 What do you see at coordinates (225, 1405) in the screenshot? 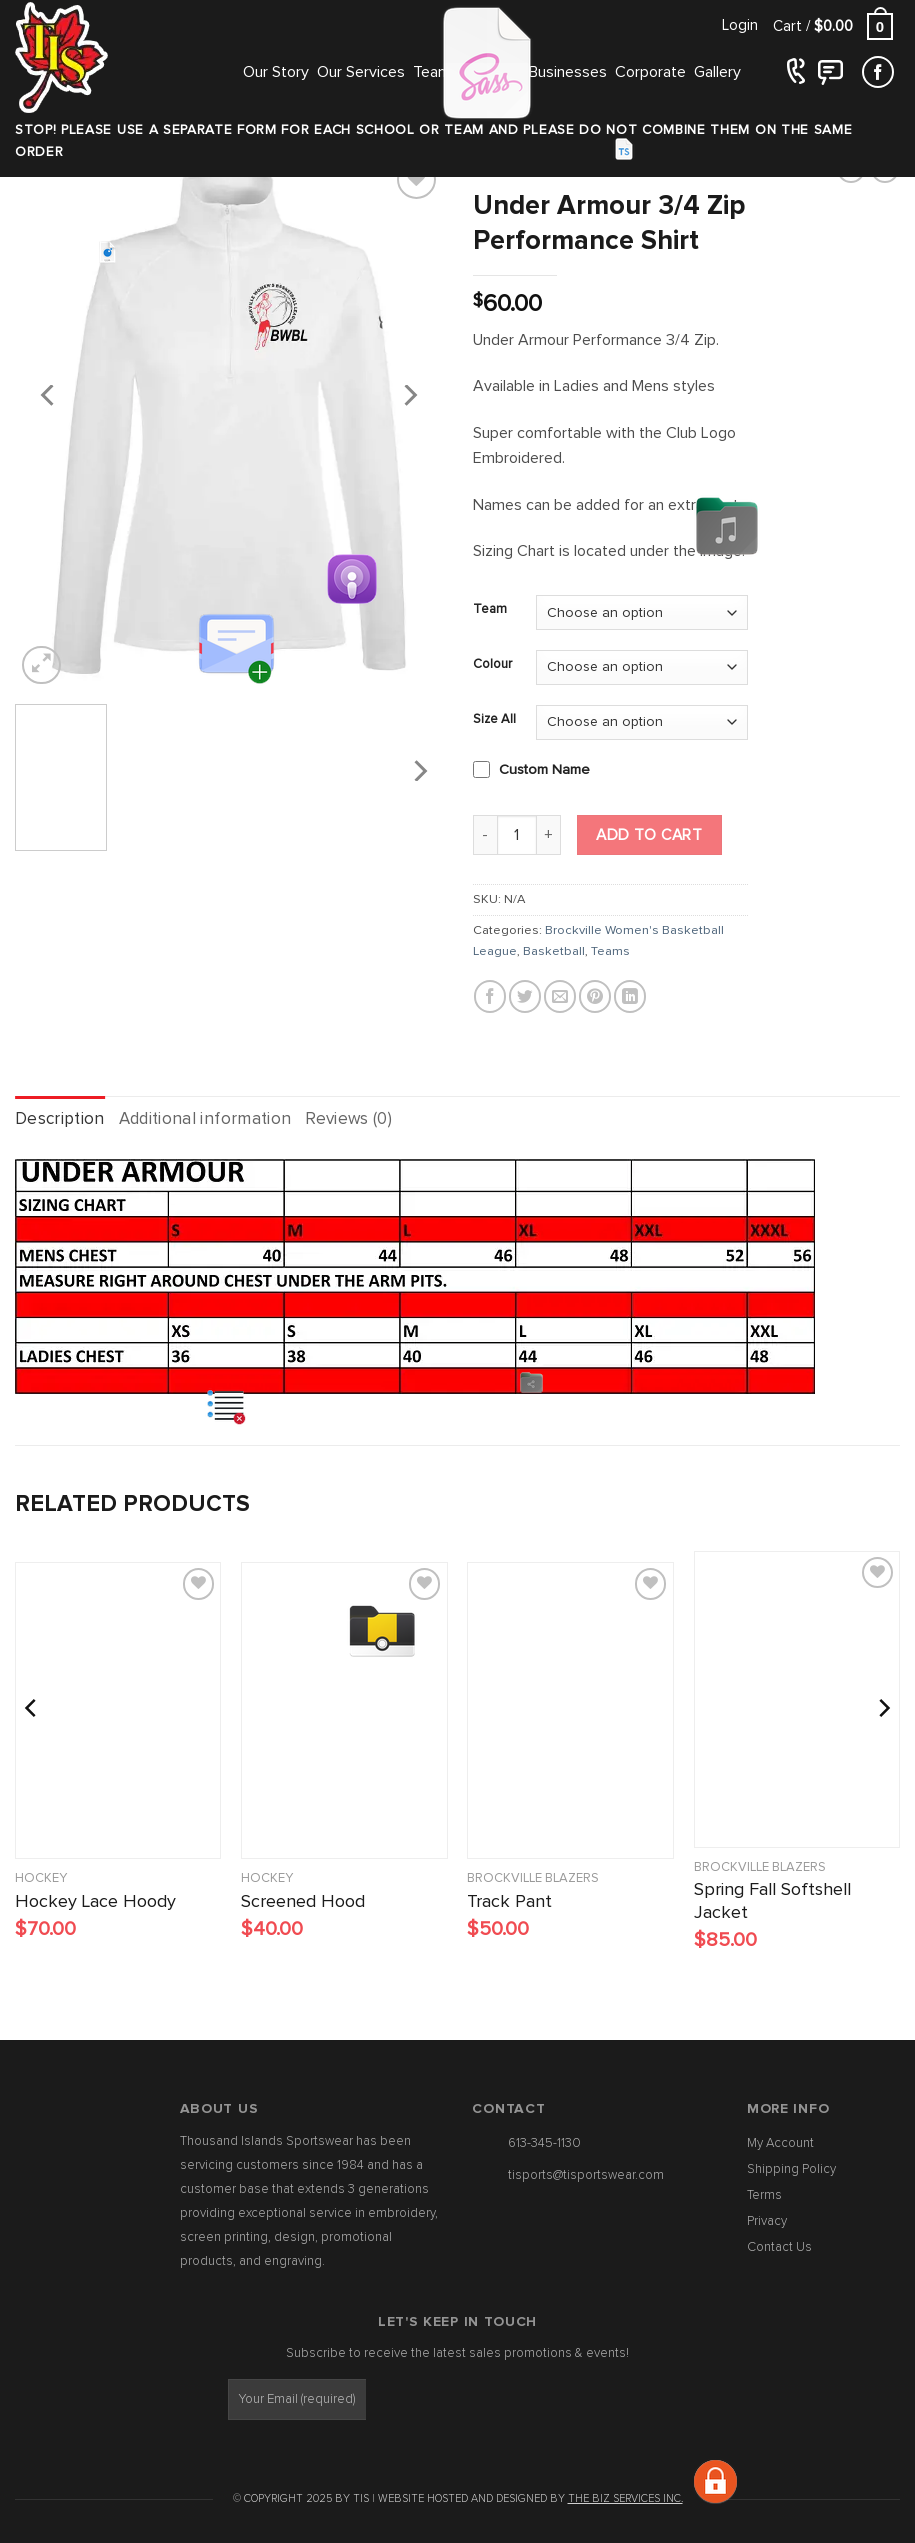
I see `remove an item from the list` at bounding box center [225, 1405].